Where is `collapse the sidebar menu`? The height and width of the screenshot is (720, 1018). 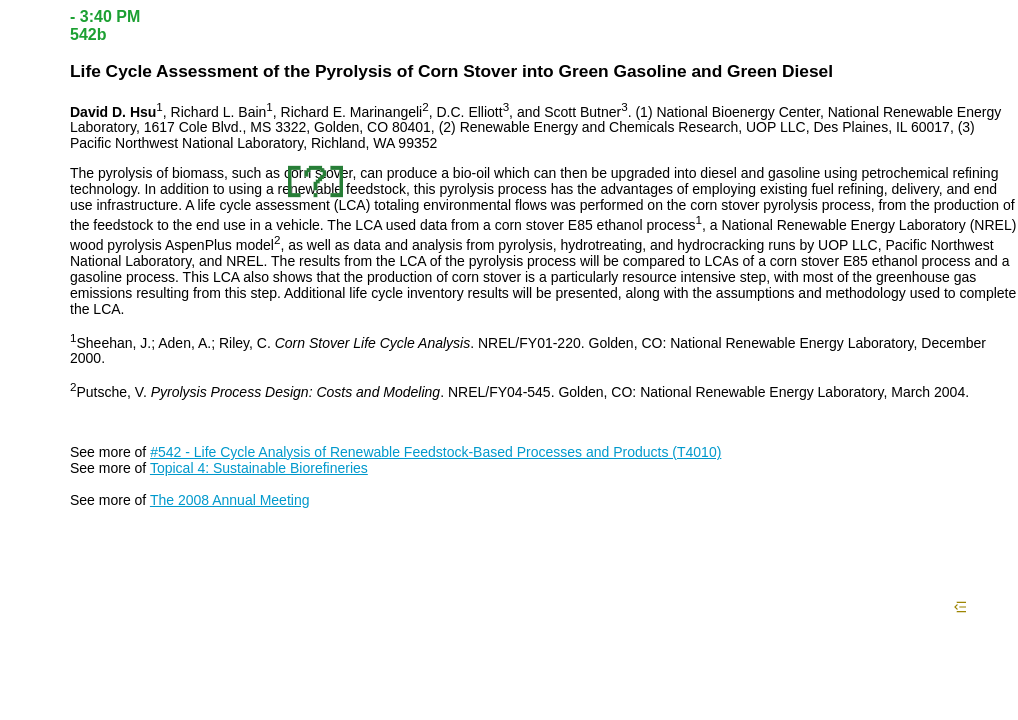 collapse the sidebar menu is located at coordinates (960, 607).